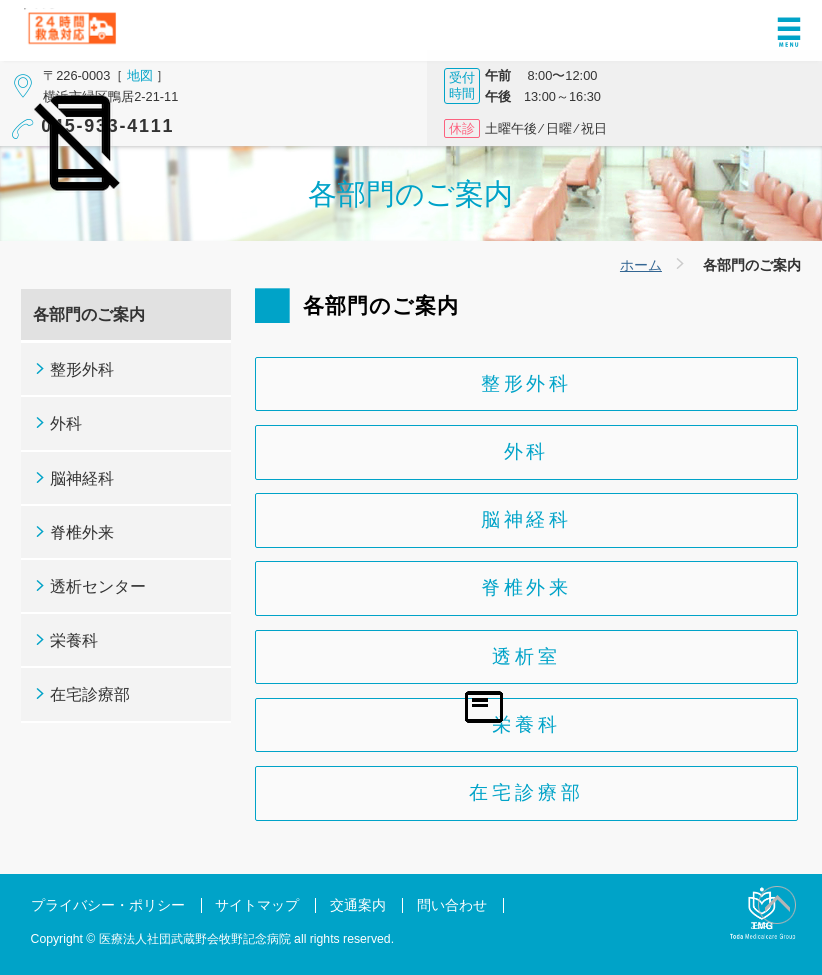  What do you see at coordinates (80, 143) in the screenshot?
I see `no cell phone signal or service` at bounding box center [80, 143].